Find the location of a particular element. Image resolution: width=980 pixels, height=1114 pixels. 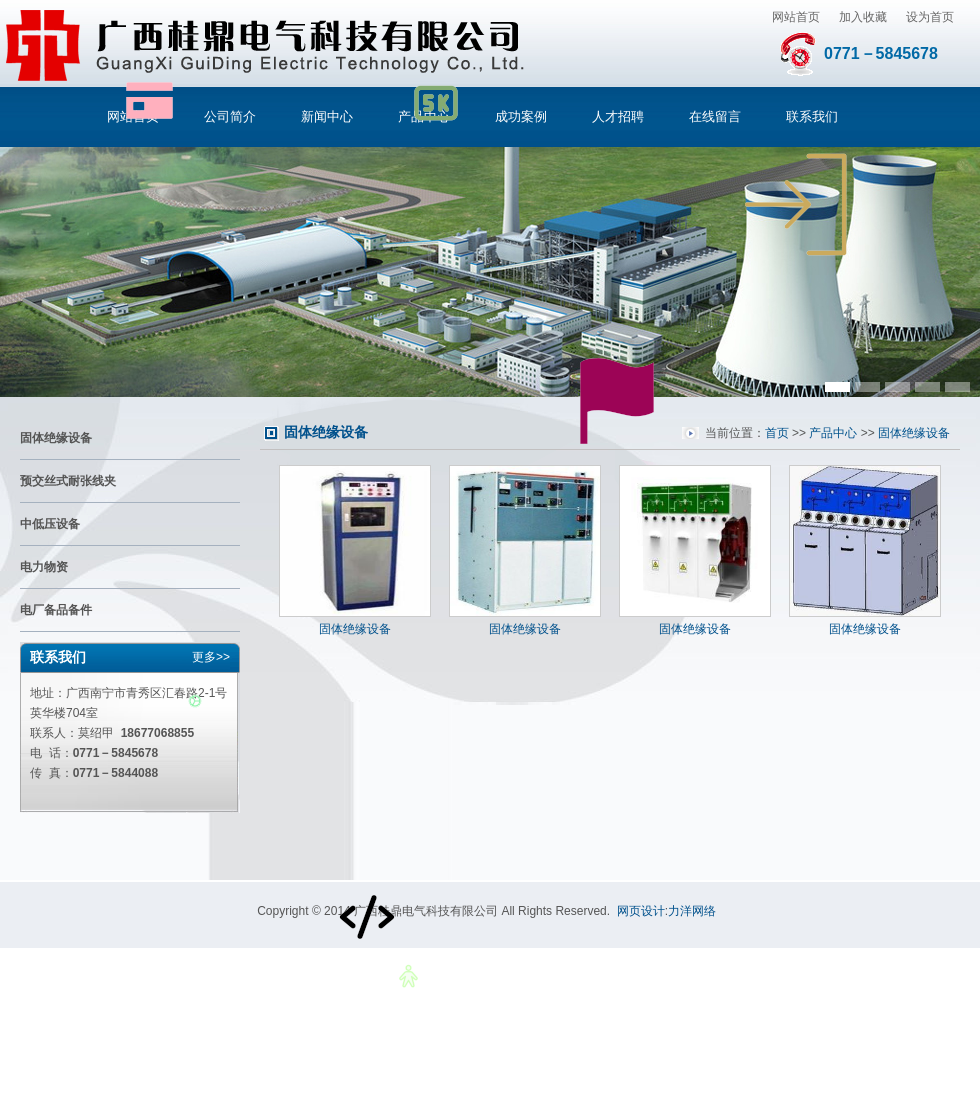

access settings is located at coordinates (195, 701).